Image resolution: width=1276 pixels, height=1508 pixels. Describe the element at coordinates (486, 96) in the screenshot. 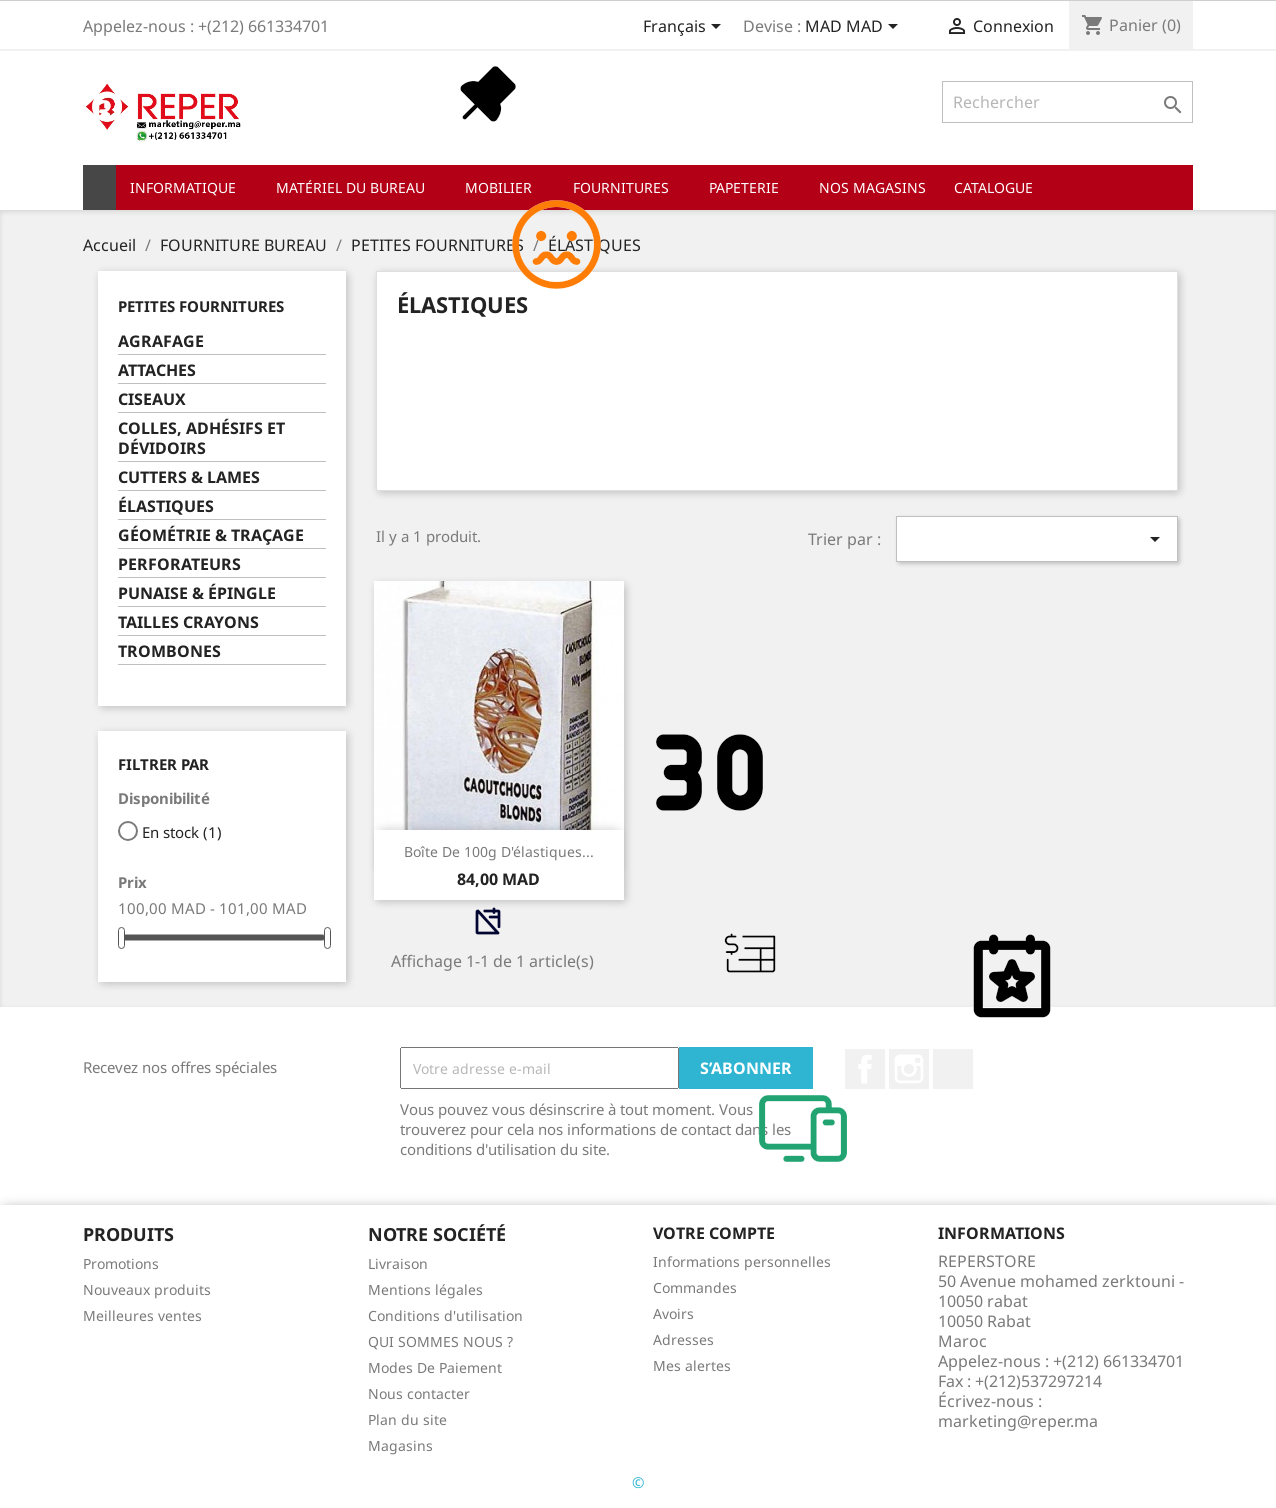

I see `pin an item to keep it visible` at that location.